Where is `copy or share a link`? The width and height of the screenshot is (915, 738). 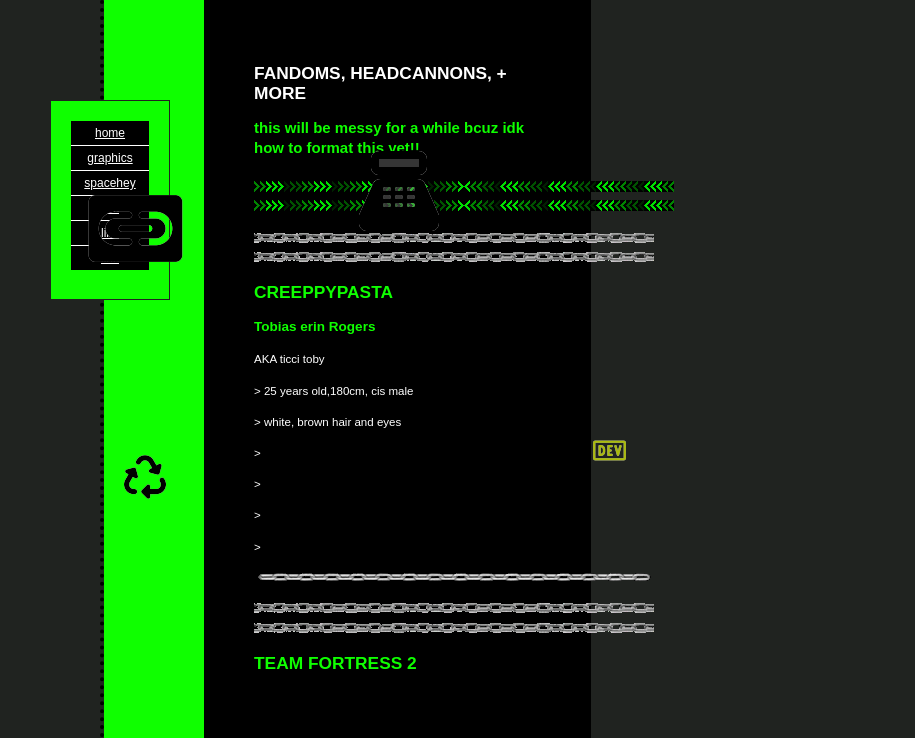
copy or share a link is located at coordinates (135, 228).